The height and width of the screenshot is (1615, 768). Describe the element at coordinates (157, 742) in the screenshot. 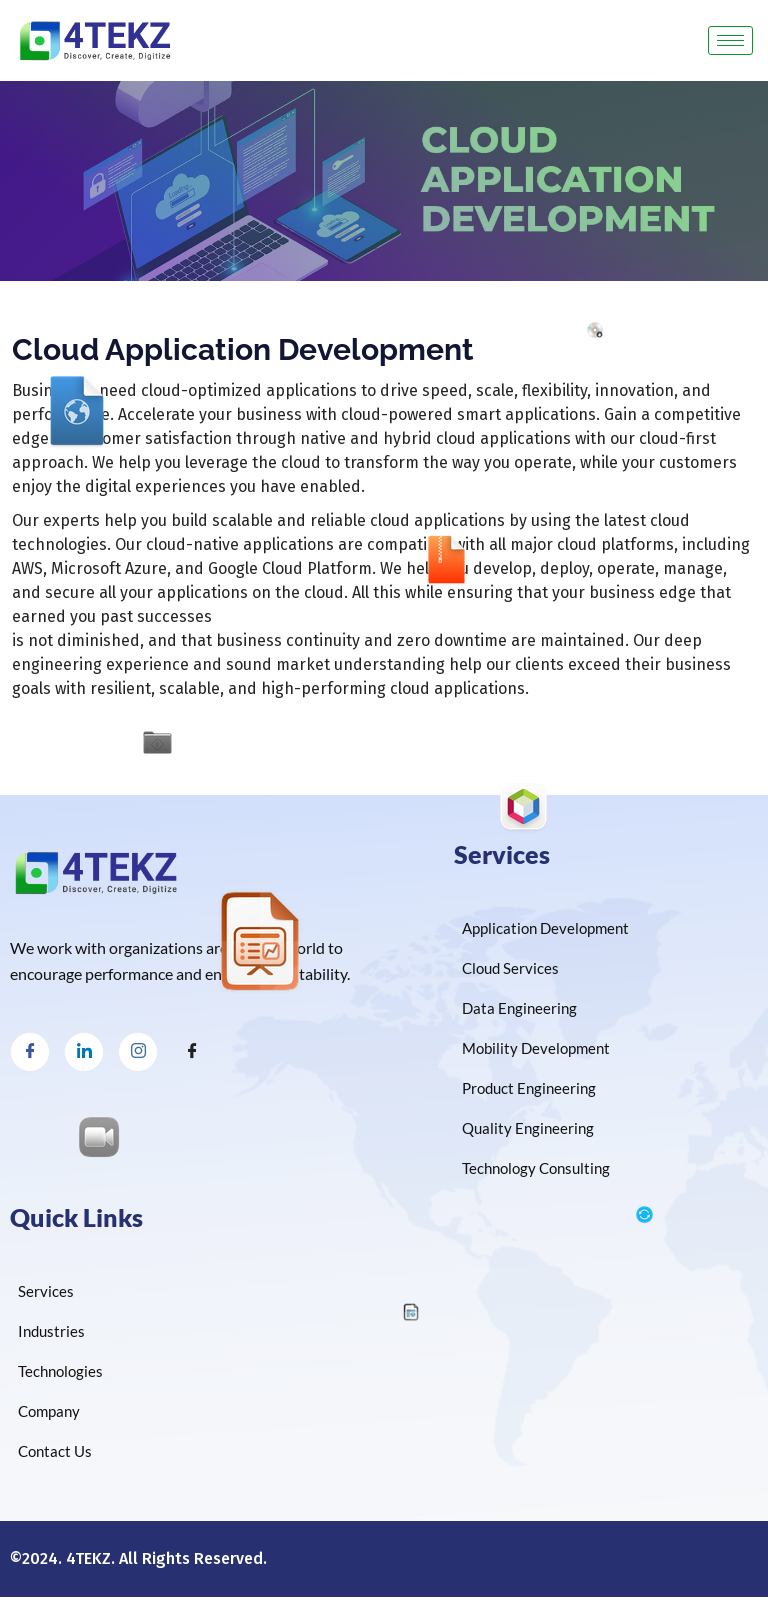

I see `access public or shared folder` at that location.